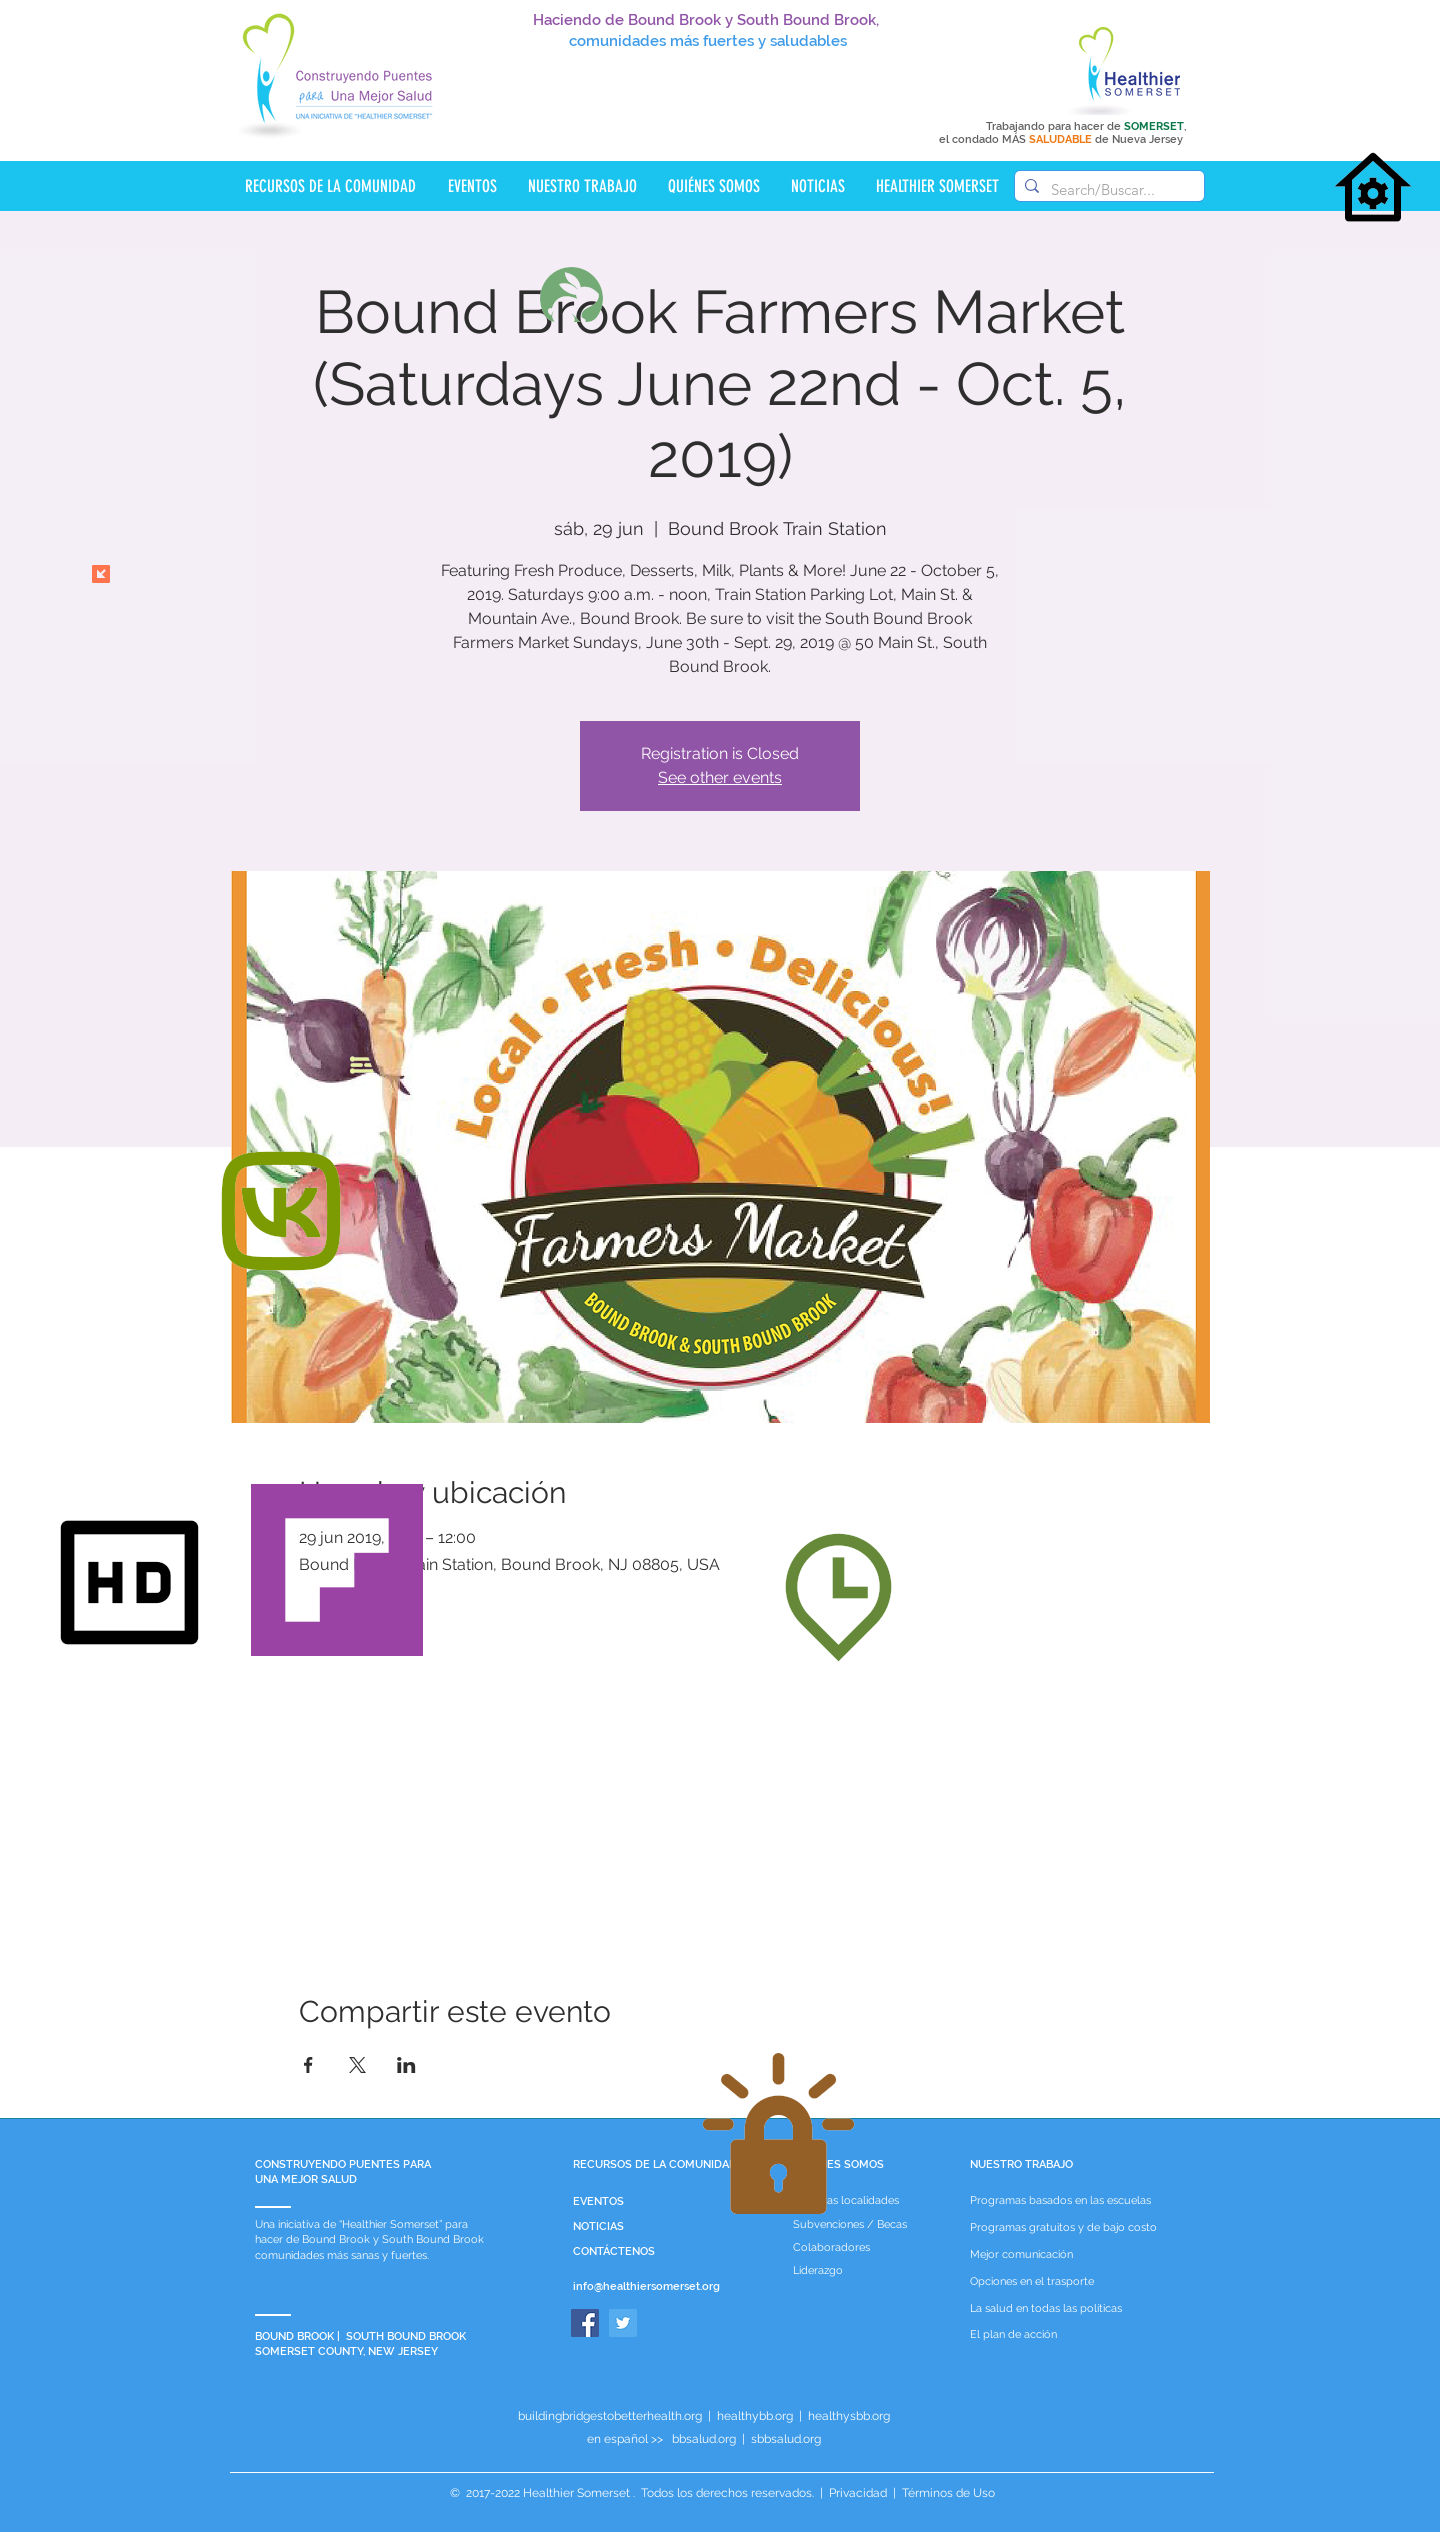 The height and width of the screenshot is (2532, 1440). I want to click on open Edge Impulse platform, so click(362, 1065).